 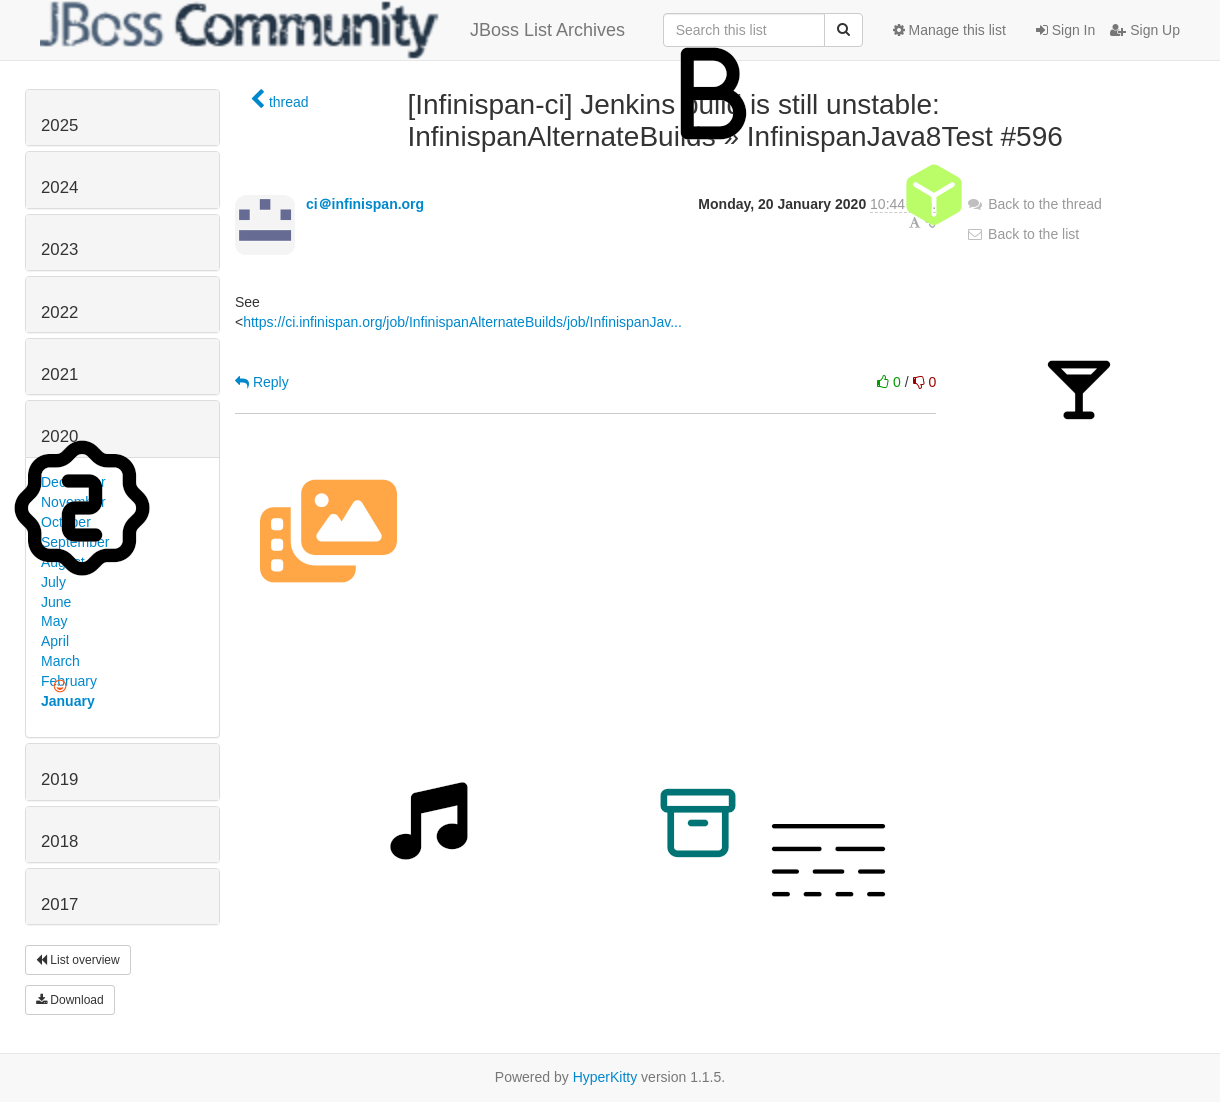 What do you see at coordinates (934, 194) in the screenshot?
I see `roll a six-sided die` at bounding box center [934, 194].